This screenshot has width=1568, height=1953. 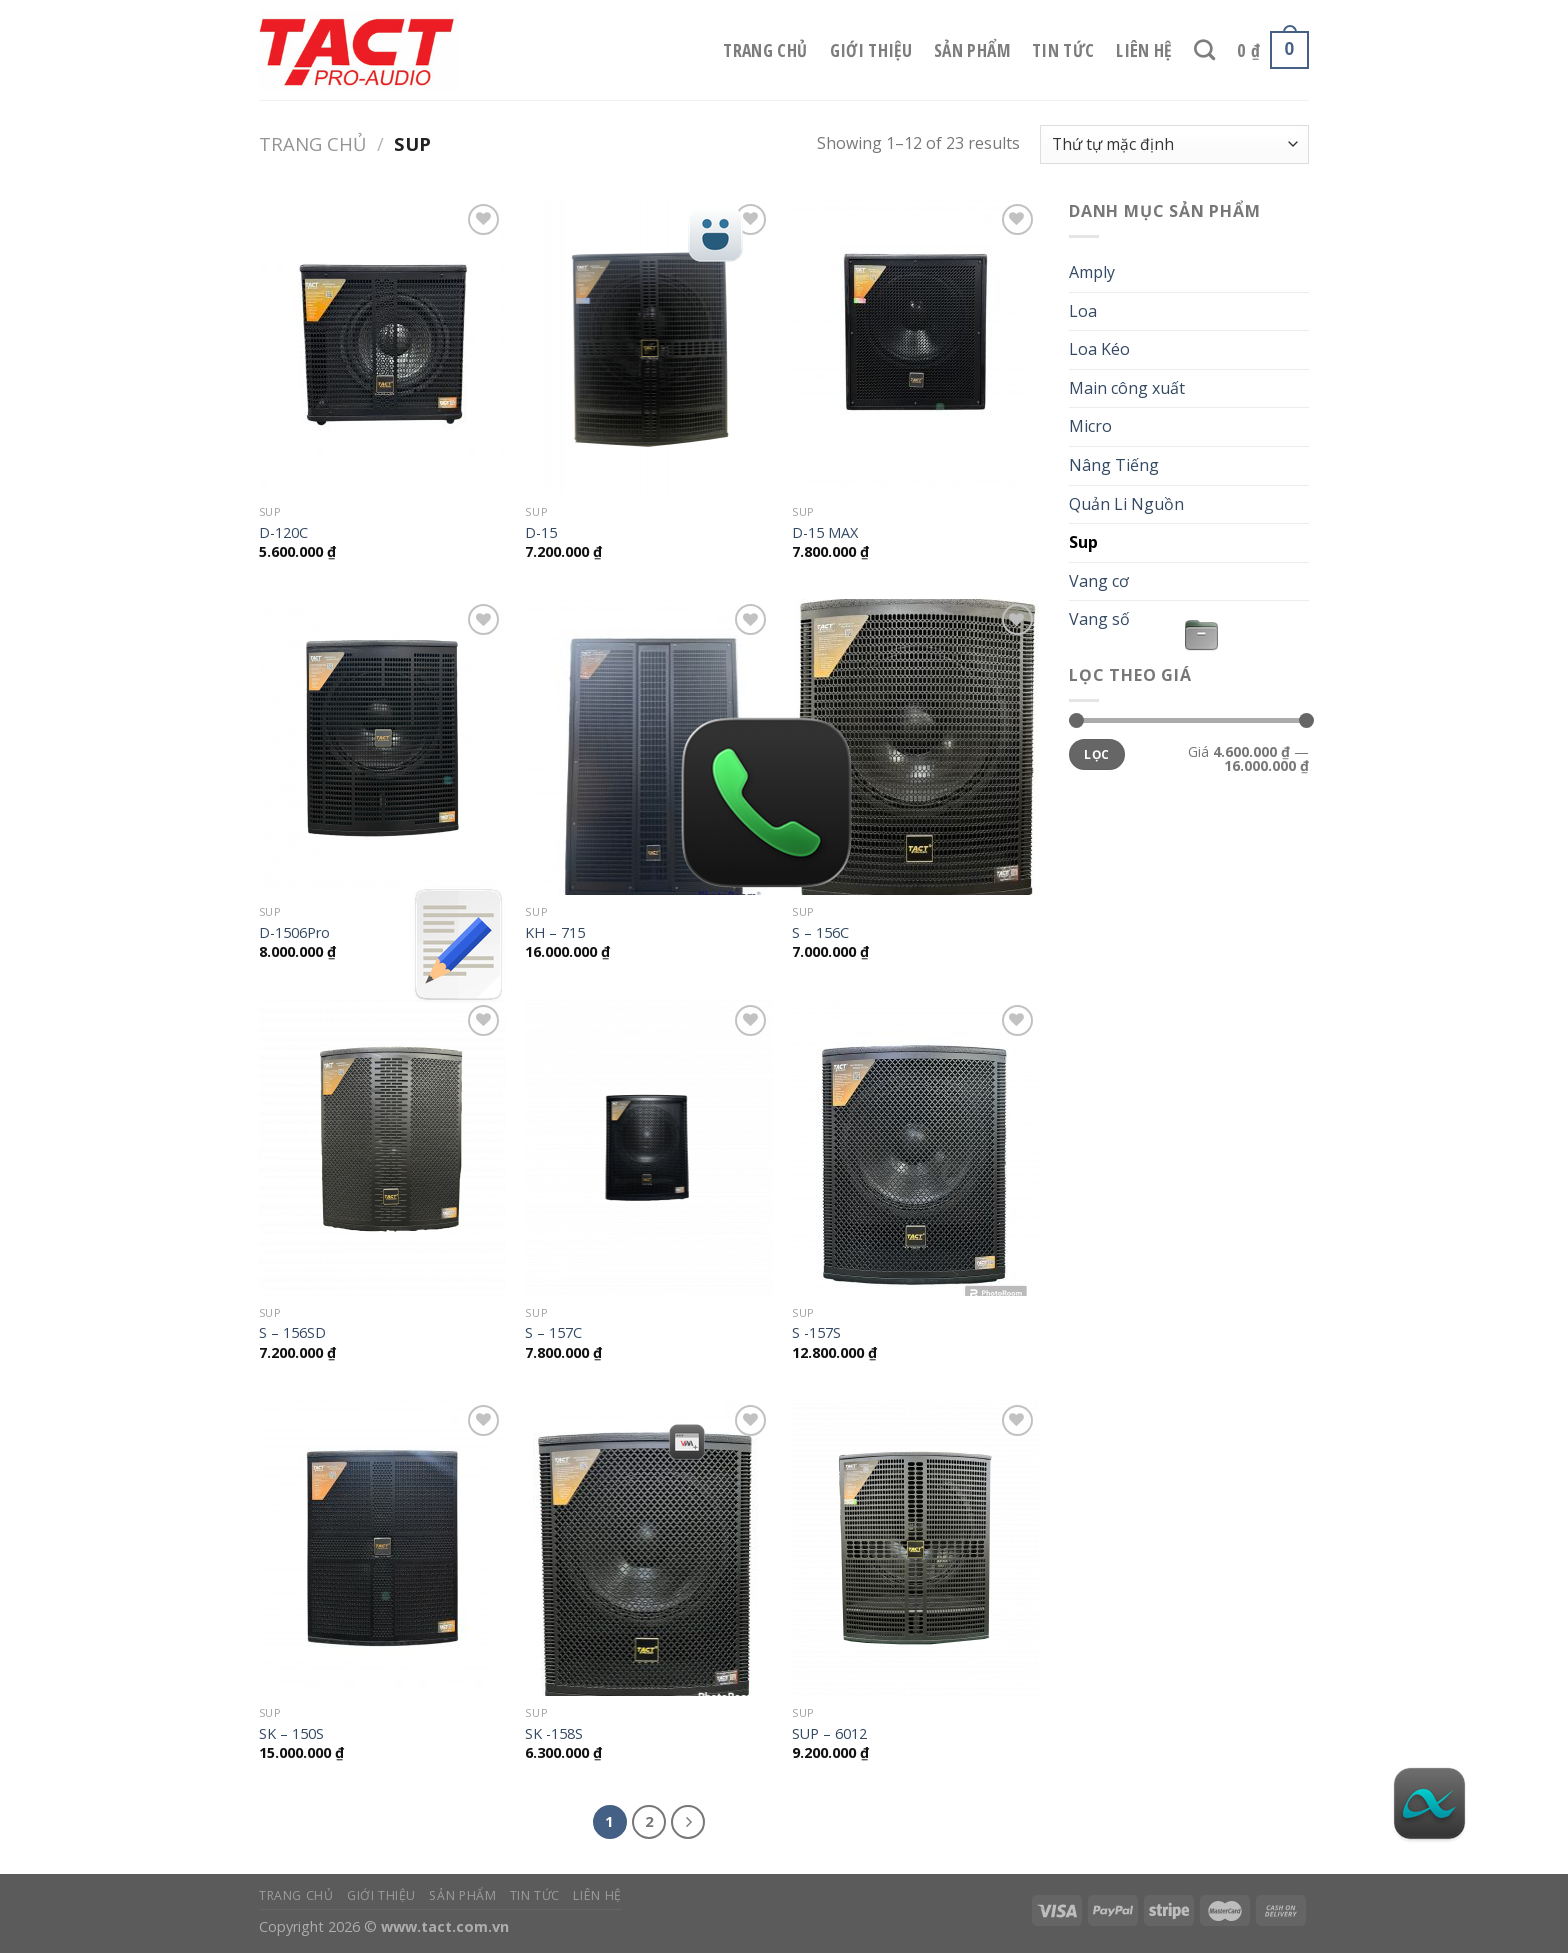 What do you see at coordinates (458, 944) in the screenshot?
I see `open the text editor application` at bounding box center [458, 944].